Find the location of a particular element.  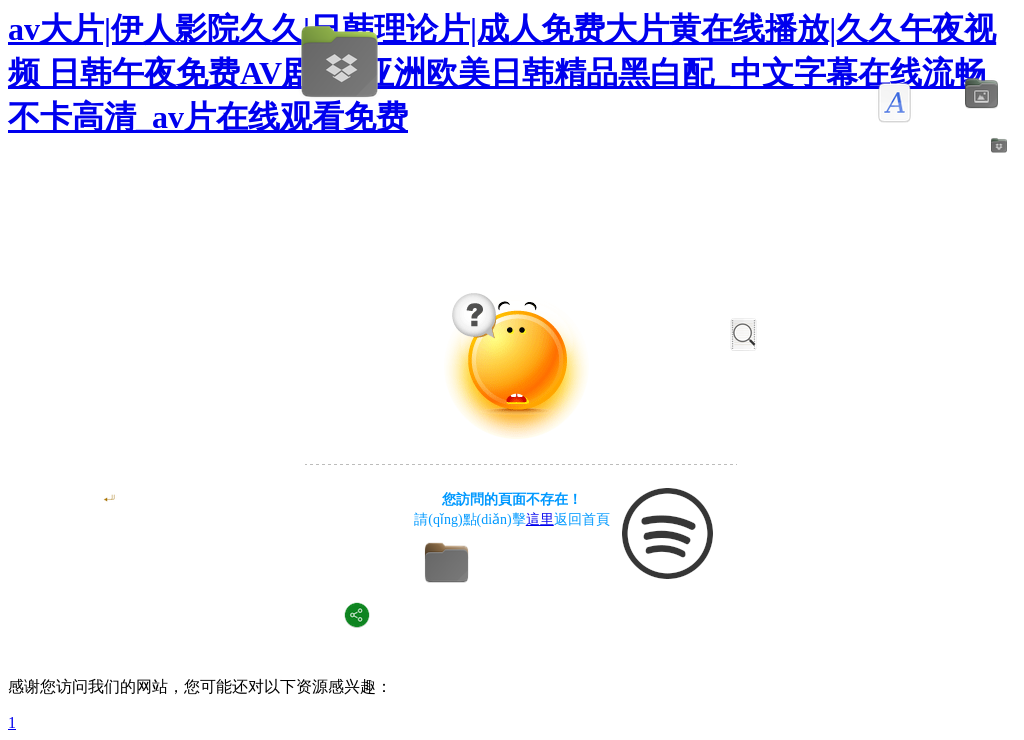

indicates a shared file or folder is located at coordinates (357, 615).